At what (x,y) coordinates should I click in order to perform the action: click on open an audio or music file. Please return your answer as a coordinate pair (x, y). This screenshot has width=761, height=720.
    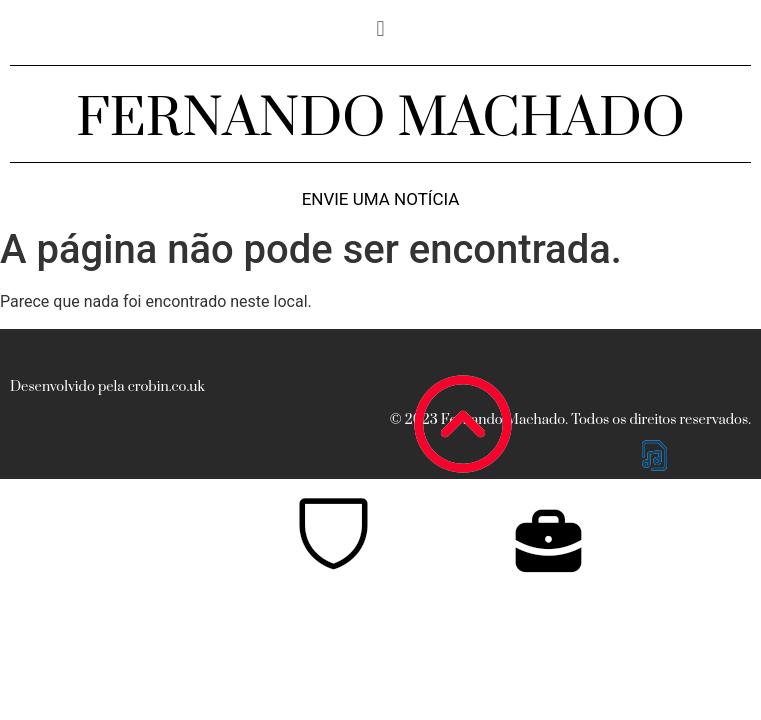
    Looking at the image, I should click on (654, 455).